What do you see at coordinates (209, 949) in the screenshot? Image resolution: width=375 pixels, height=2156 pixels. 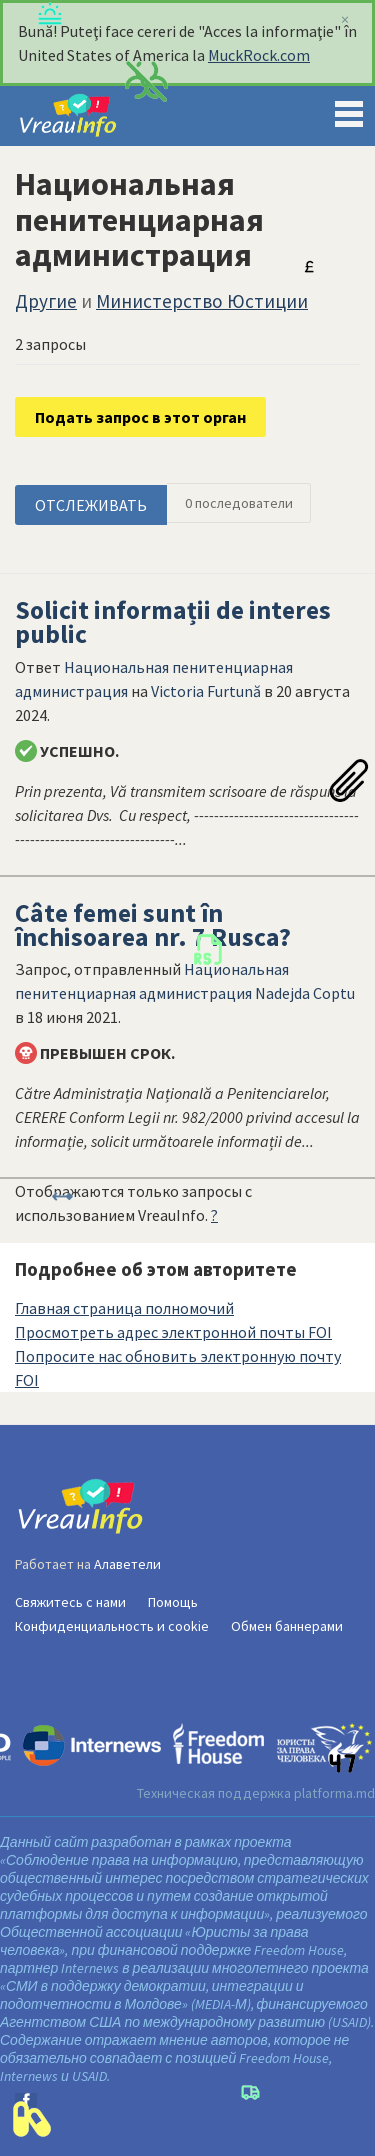 I see `rust source code file` at bounding box center [209, 949].